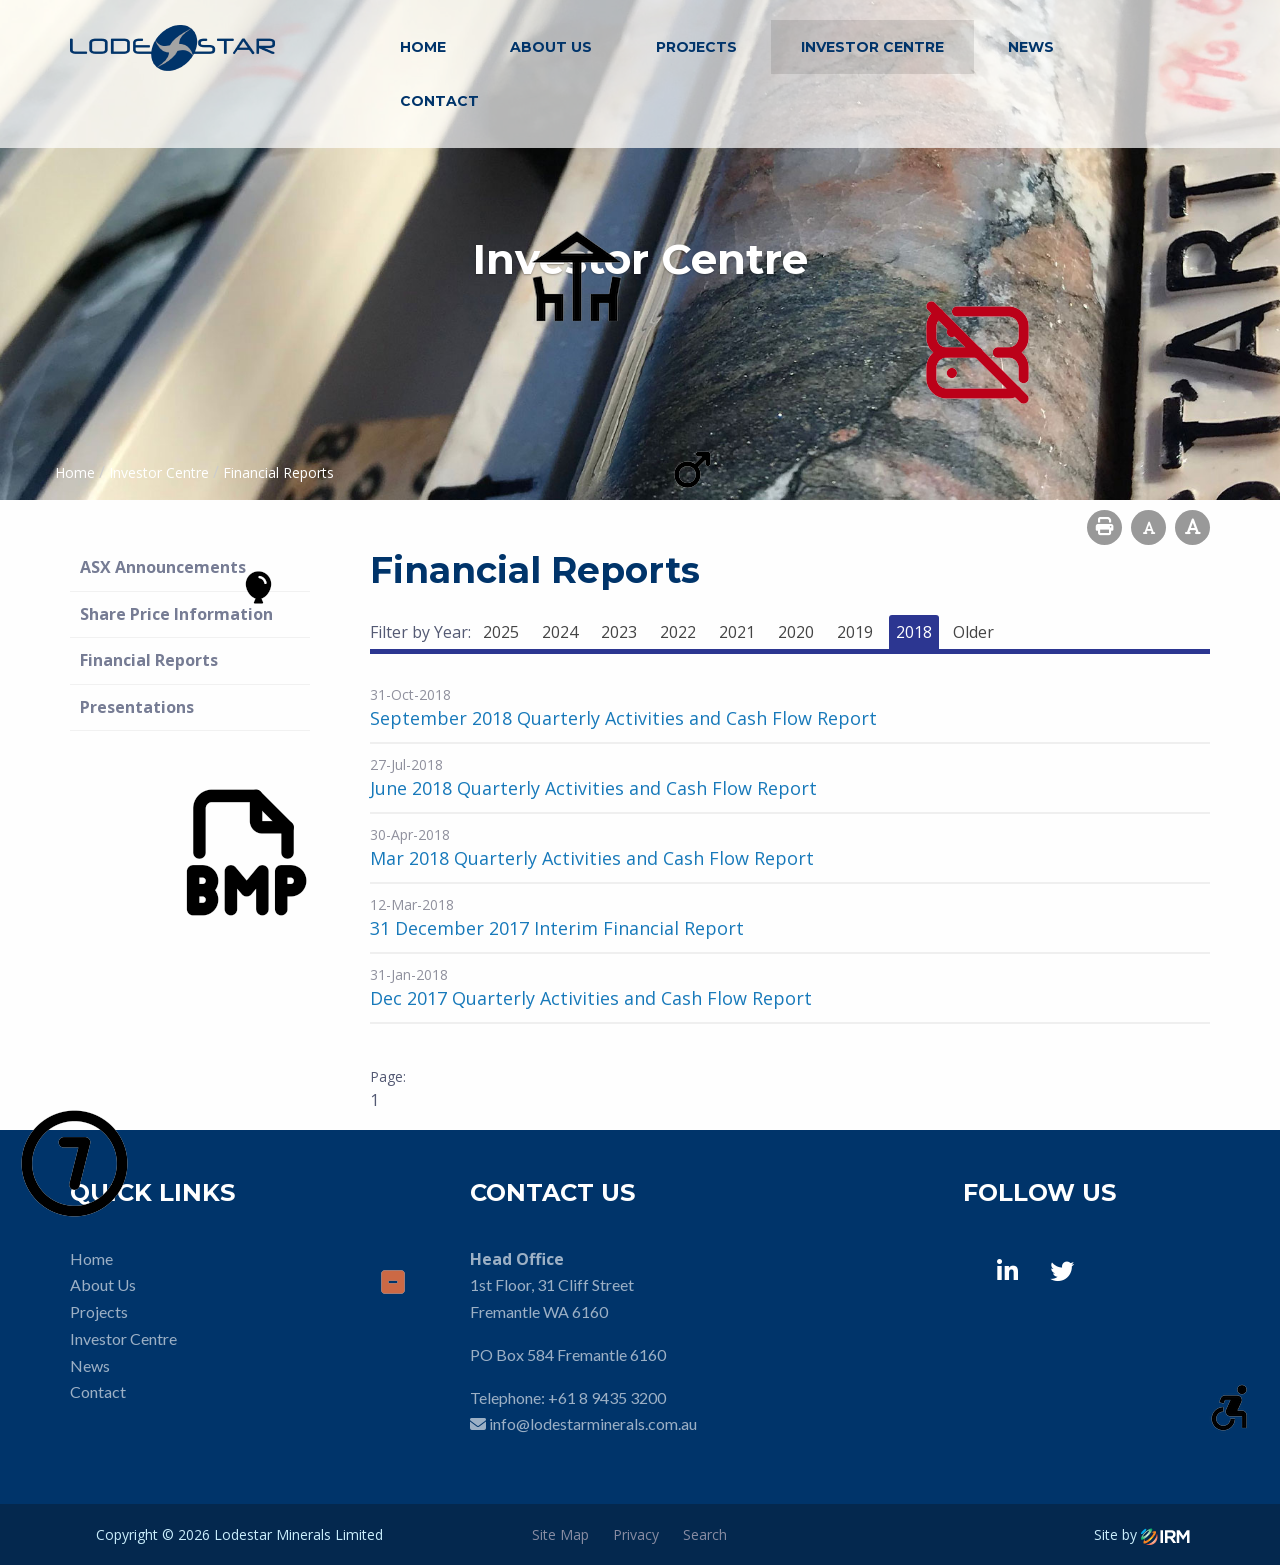 The image size is (1280, 1565). I want to click on indicates male gender selection, so click(691, 471).